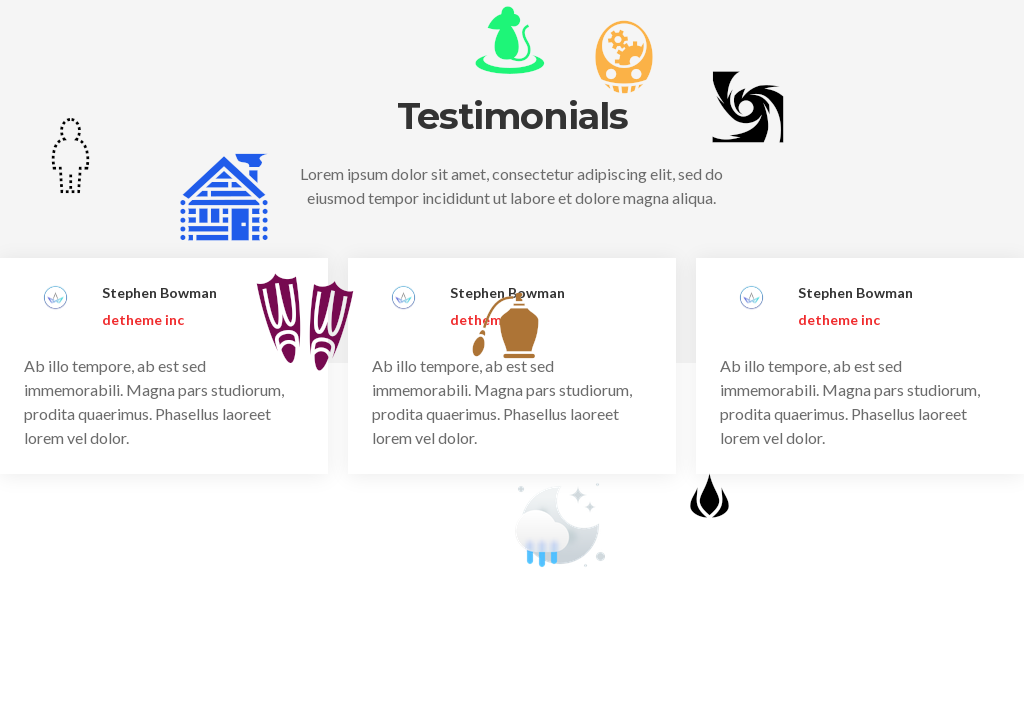  I want to click on access swimming or diving activities, so click(305, 322).